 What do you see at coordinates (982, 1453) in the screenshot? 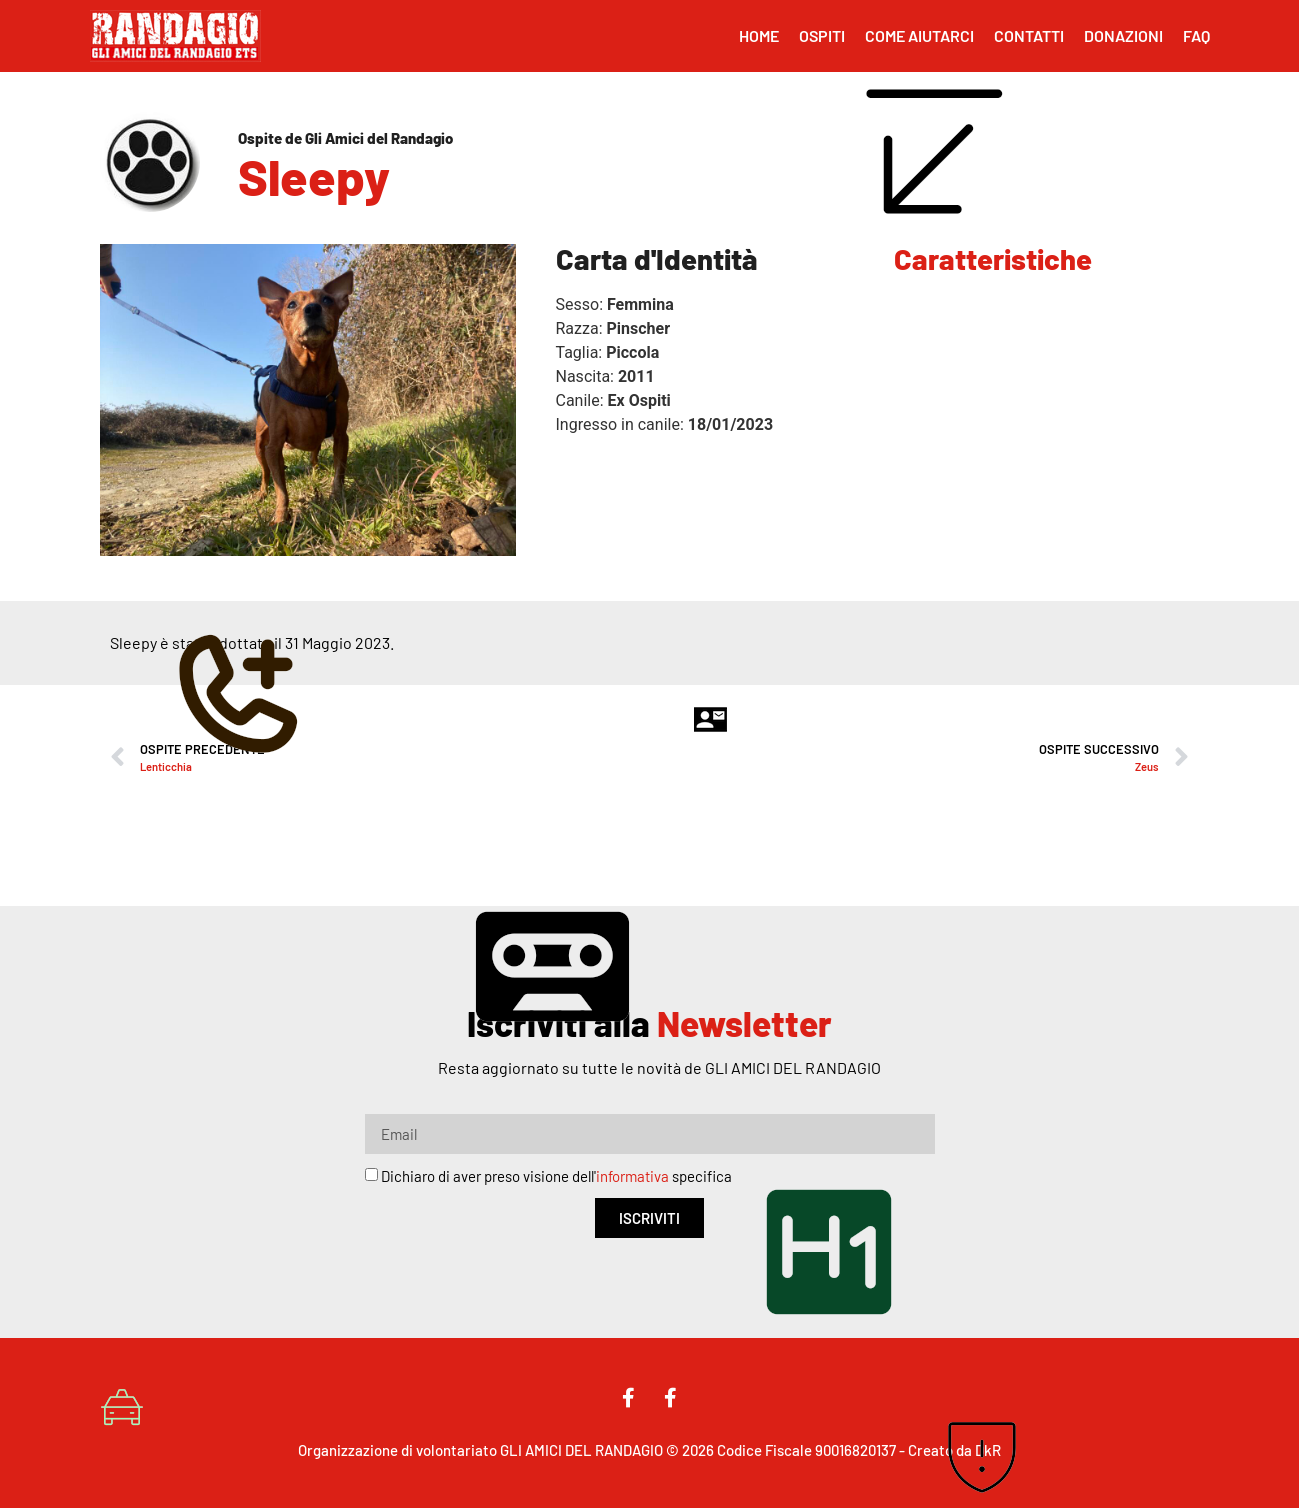
I see `security warning or alert detected` at bounding box center [982, 1453].